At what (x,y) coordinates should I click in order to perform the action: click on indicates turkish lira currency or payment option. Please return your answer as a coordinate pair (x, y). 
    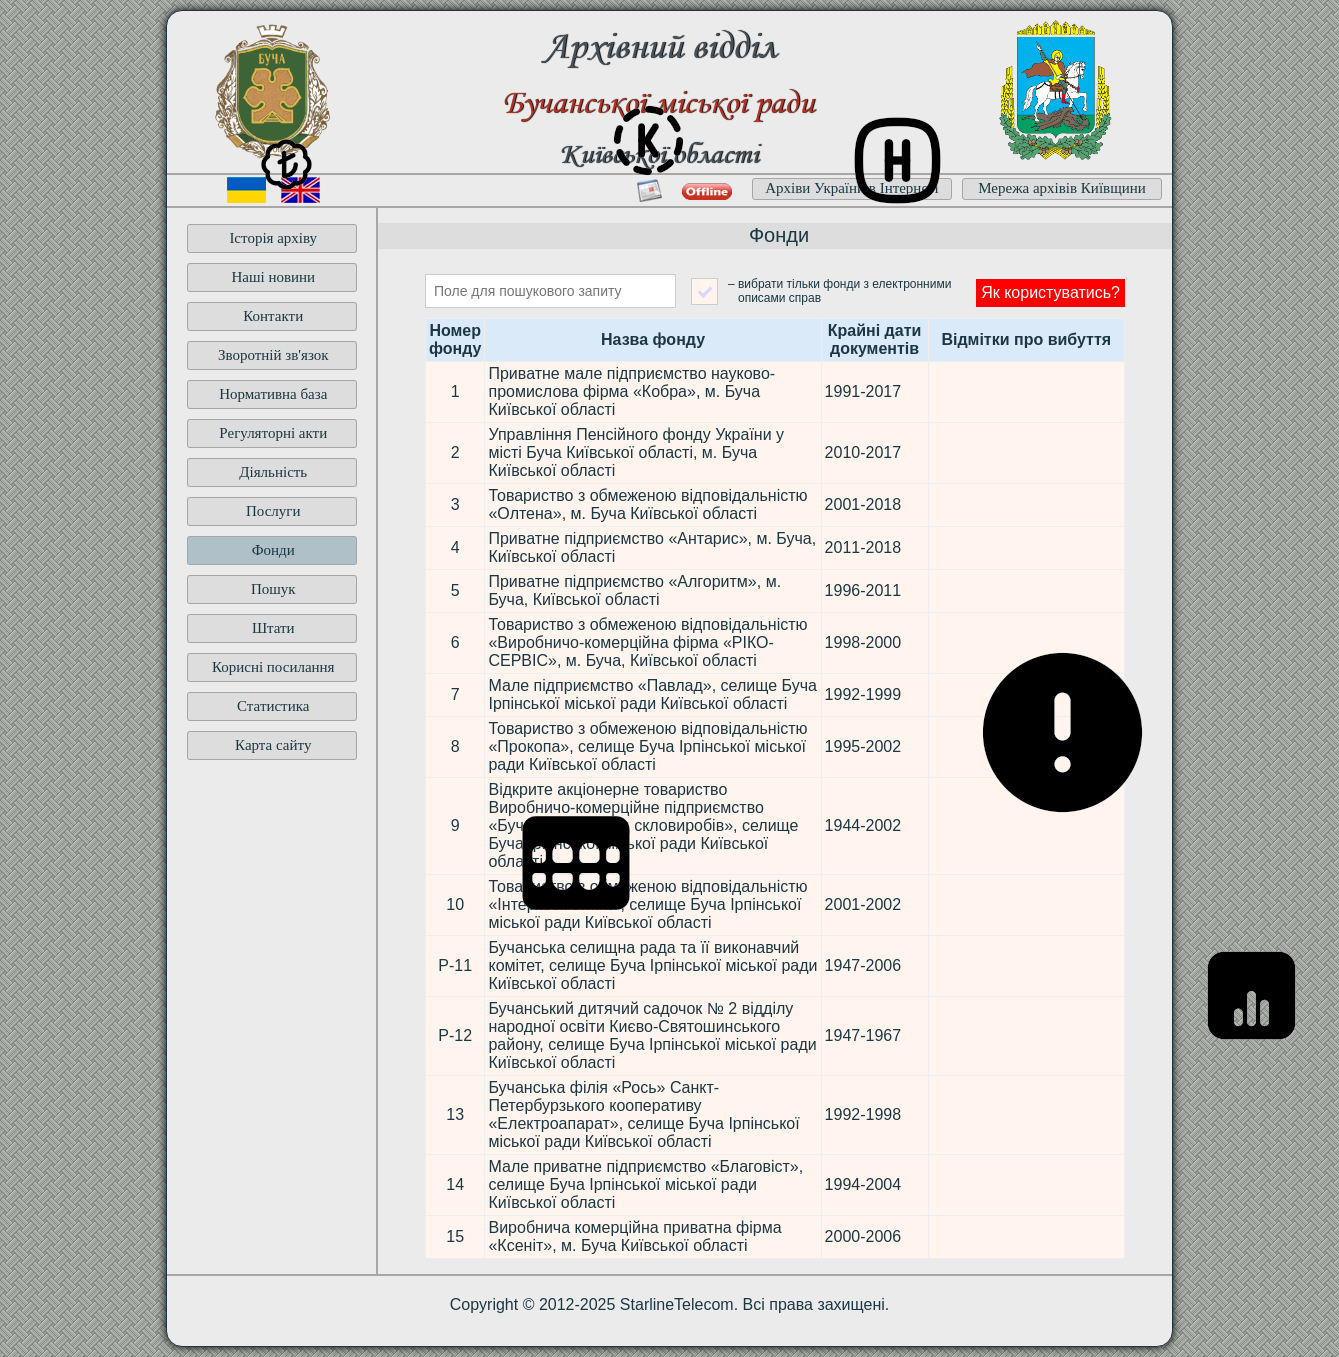
    Looking at the image, I should click on (286, 164).